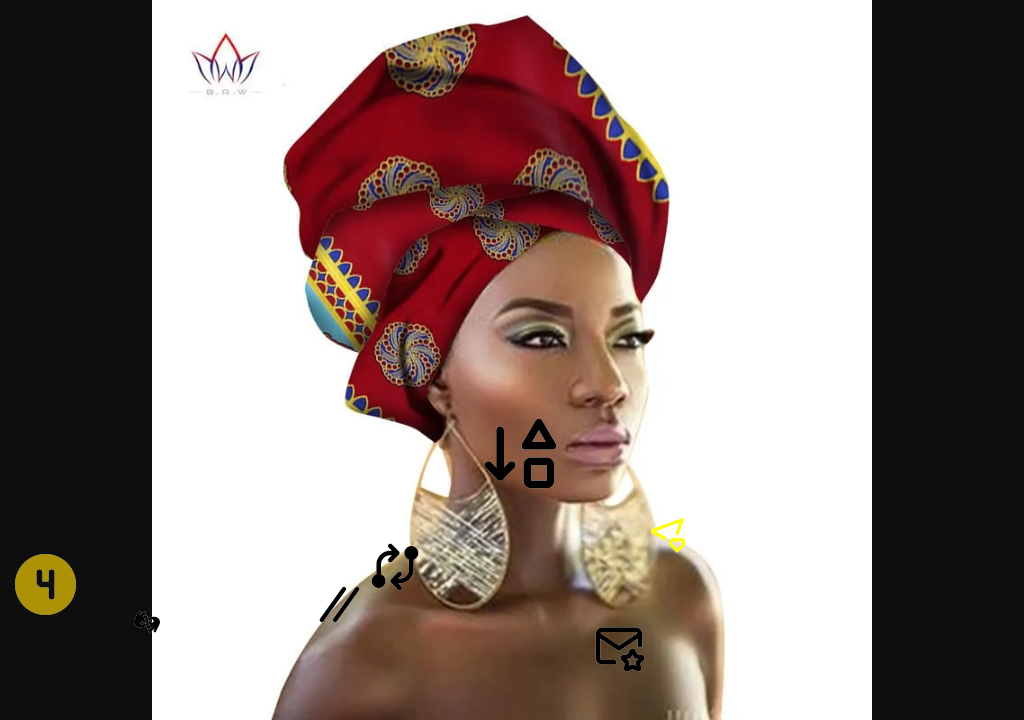 The height and width of the screenshot is (720, 1024). I want to click on indicates a separator or divider between elements, so click(339, 604).